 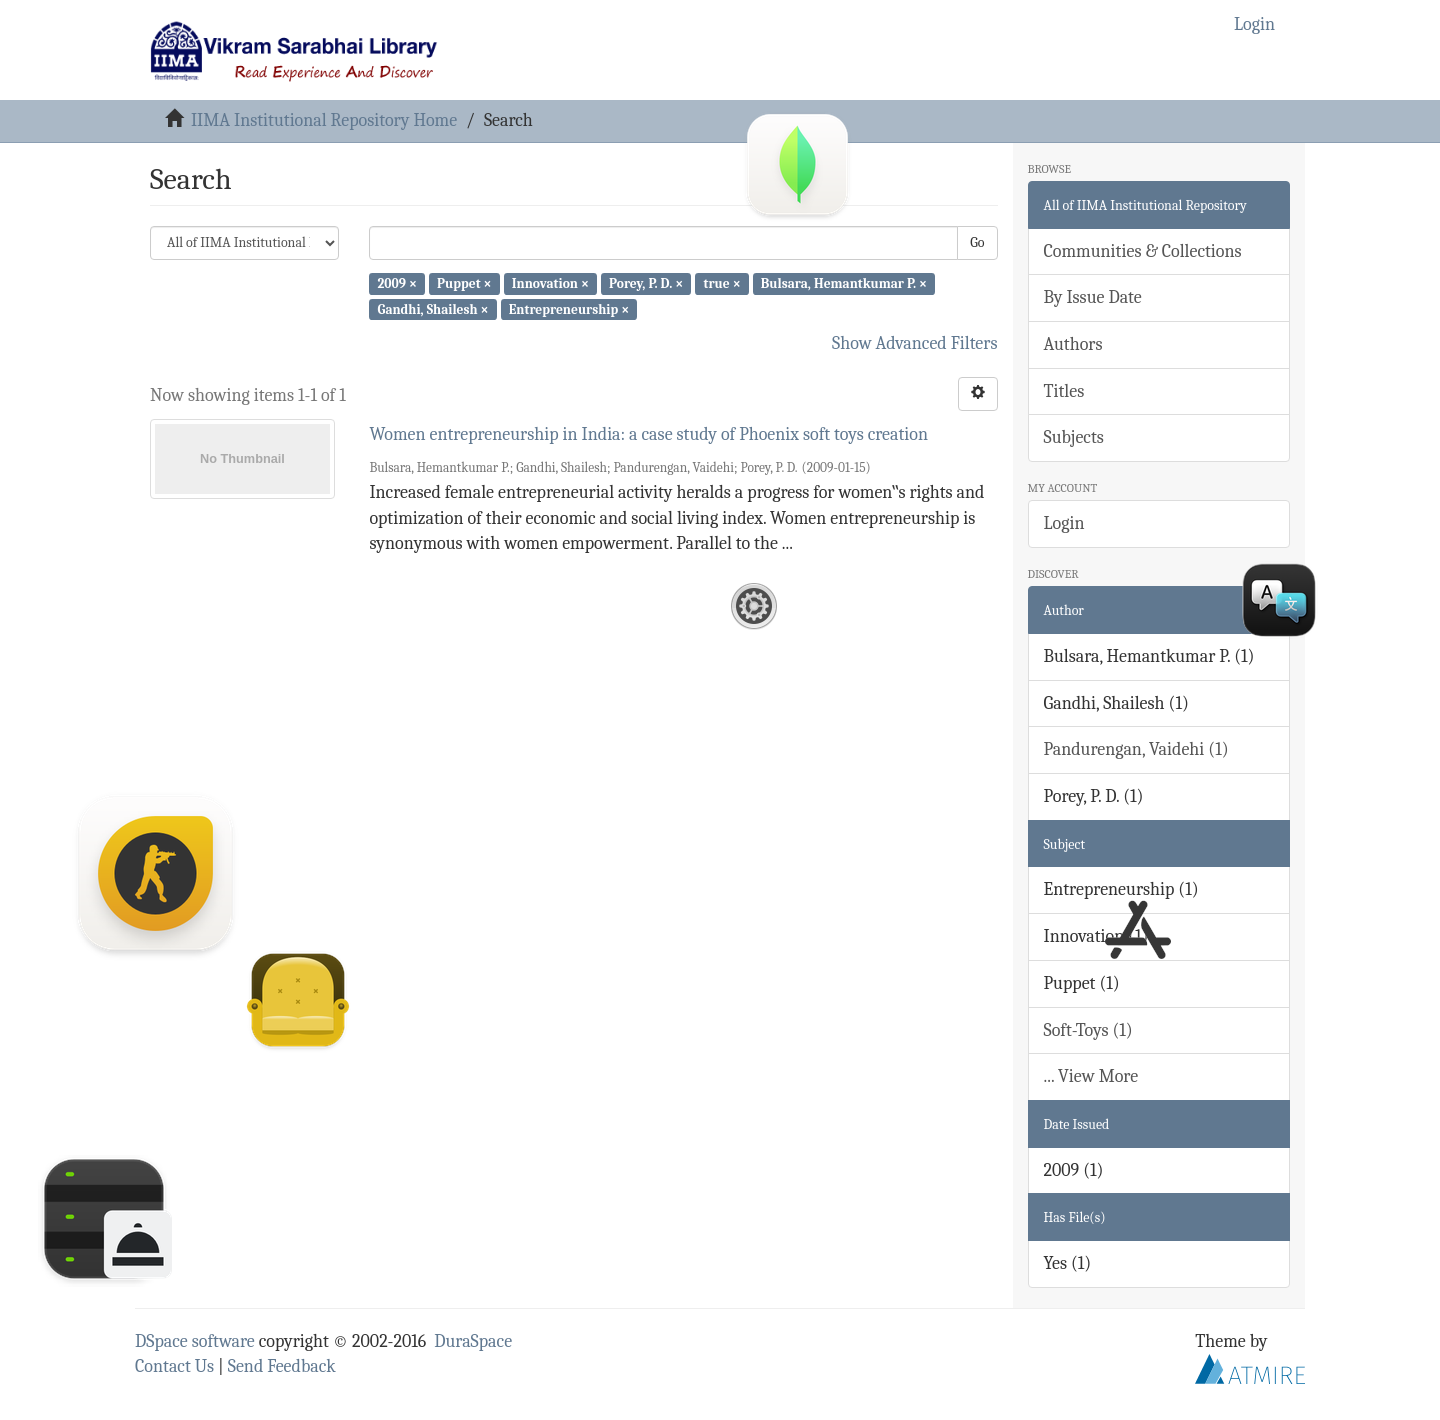 What do you see at coordinates (754, 606) in the screenshot?
I see `open system settings` at bounding box center [754, 606].